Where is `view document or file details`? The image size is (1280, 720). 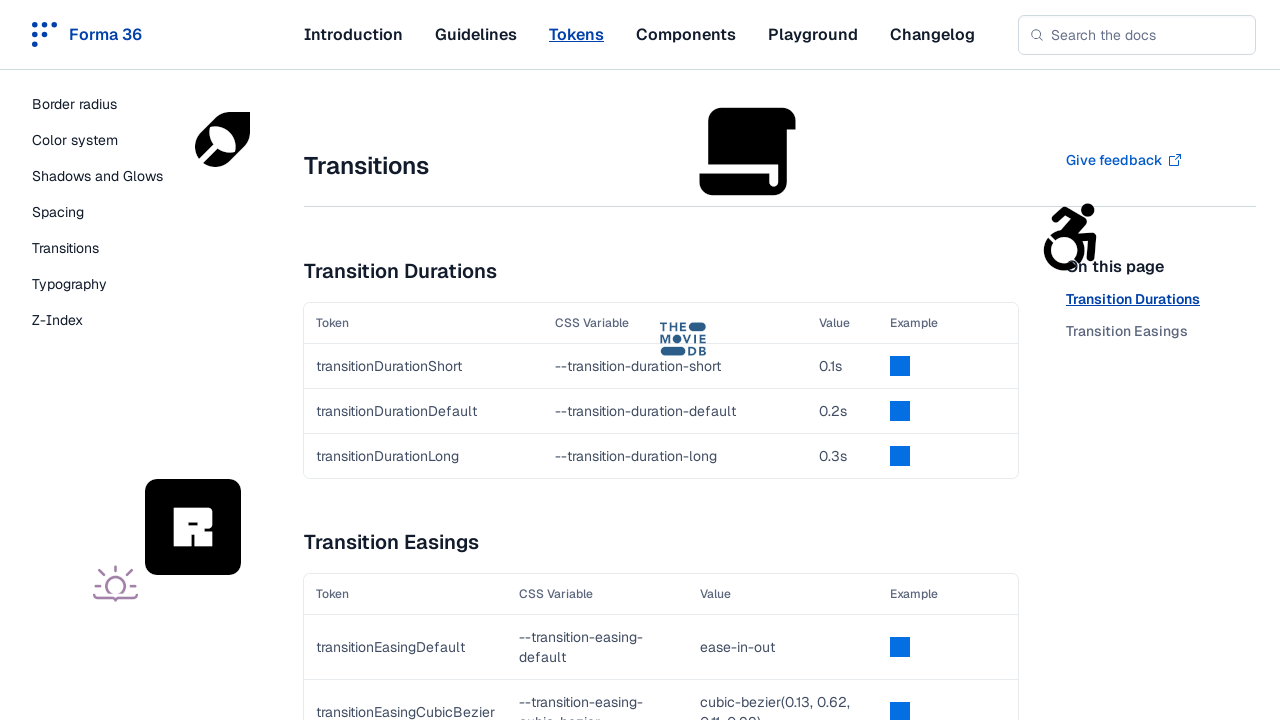
view document or file details is located at coordinates (747, 151).